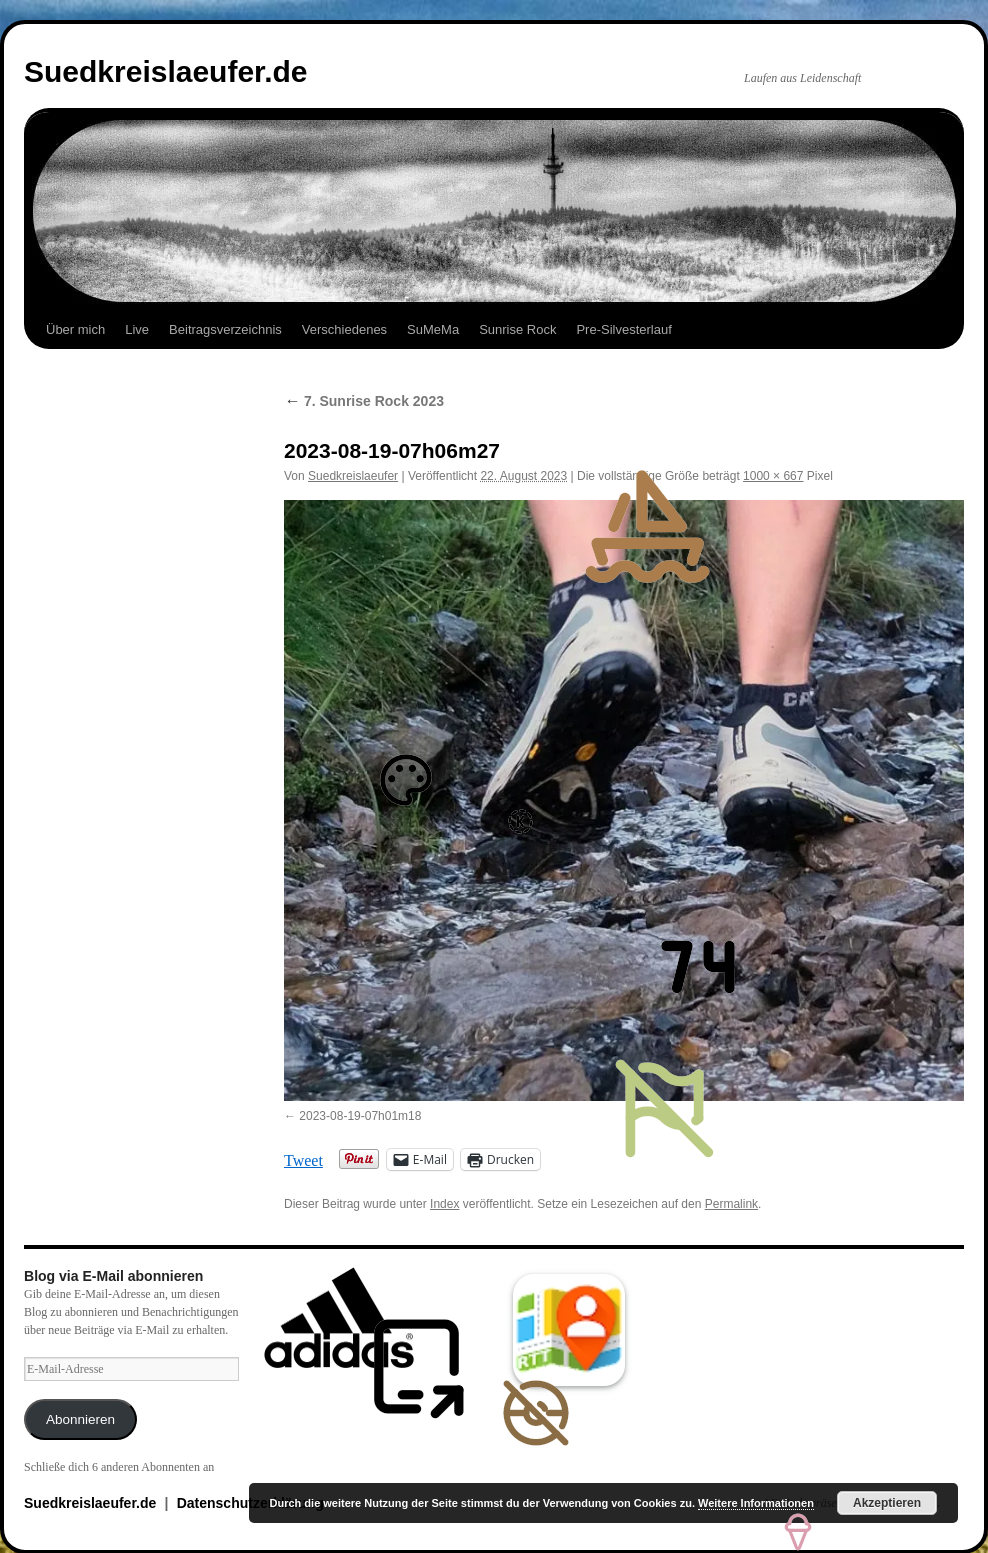 This screenshot has width=988, height=1553. Describe the element at coordinates (416, 1366) in the screenshot. I see `share content from iPad` at that location.